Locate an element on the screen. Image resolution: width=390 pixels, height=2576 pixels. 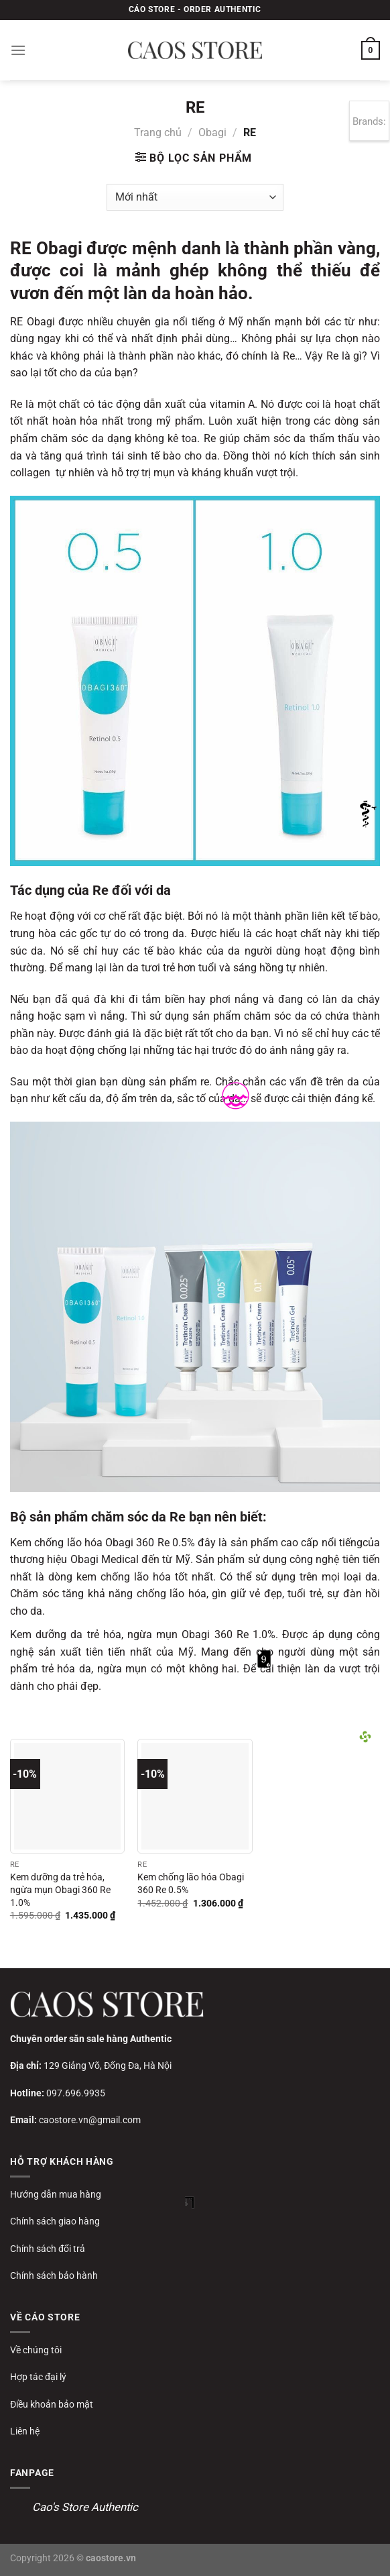
hangman game or word guessing puzzle is located at coordinates (189, 2202).